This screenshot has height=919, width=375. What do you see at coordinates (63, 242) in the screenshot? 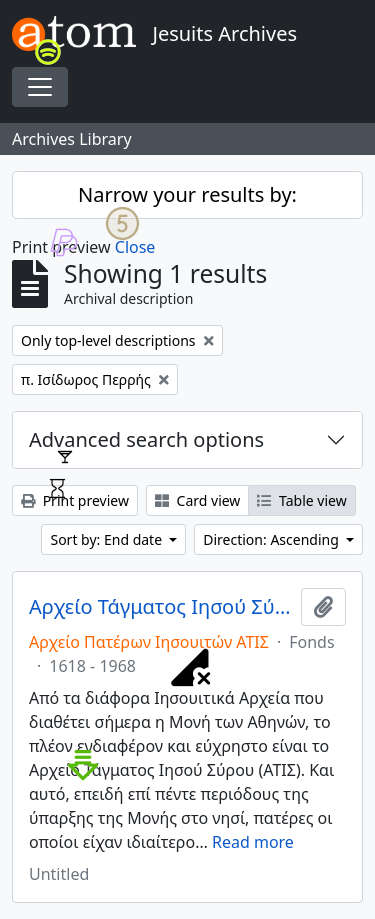
I see `pay with paypal` at bounding box center [63, 242].